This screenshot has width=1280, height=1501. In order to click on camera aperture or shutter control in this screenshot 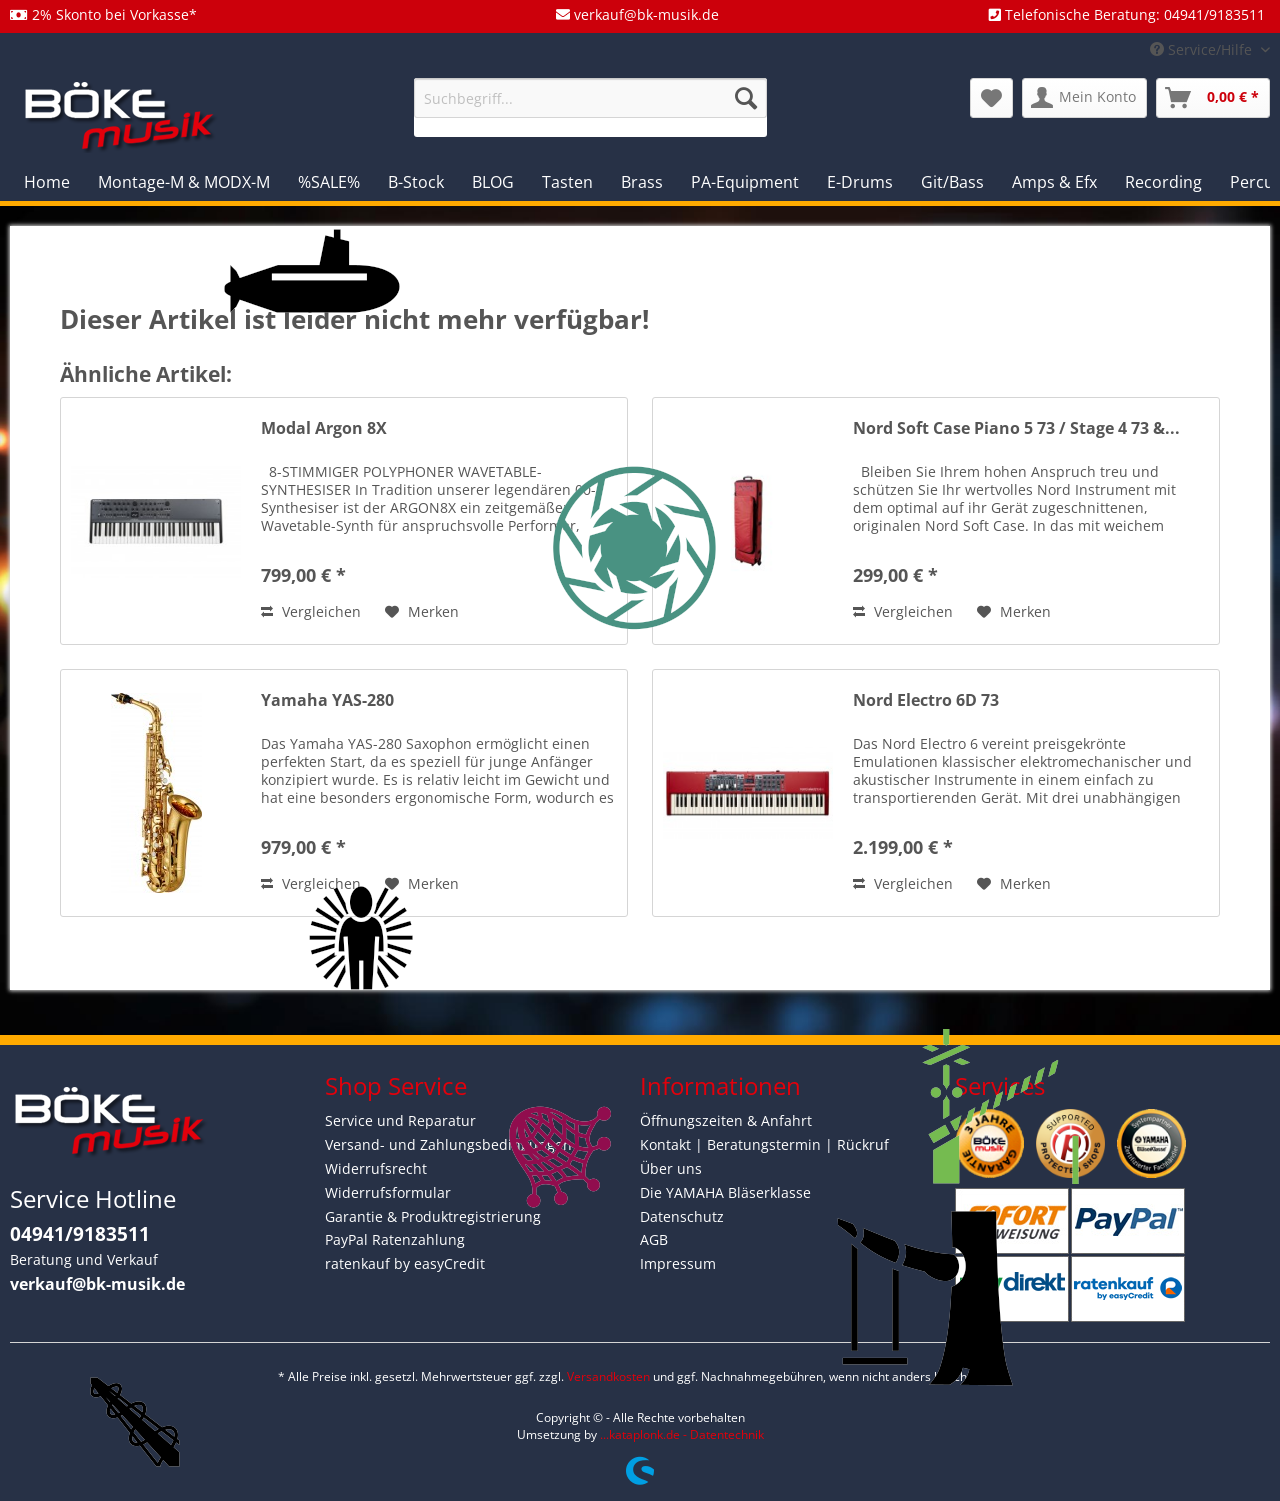, I will do `click(634, 548)`.